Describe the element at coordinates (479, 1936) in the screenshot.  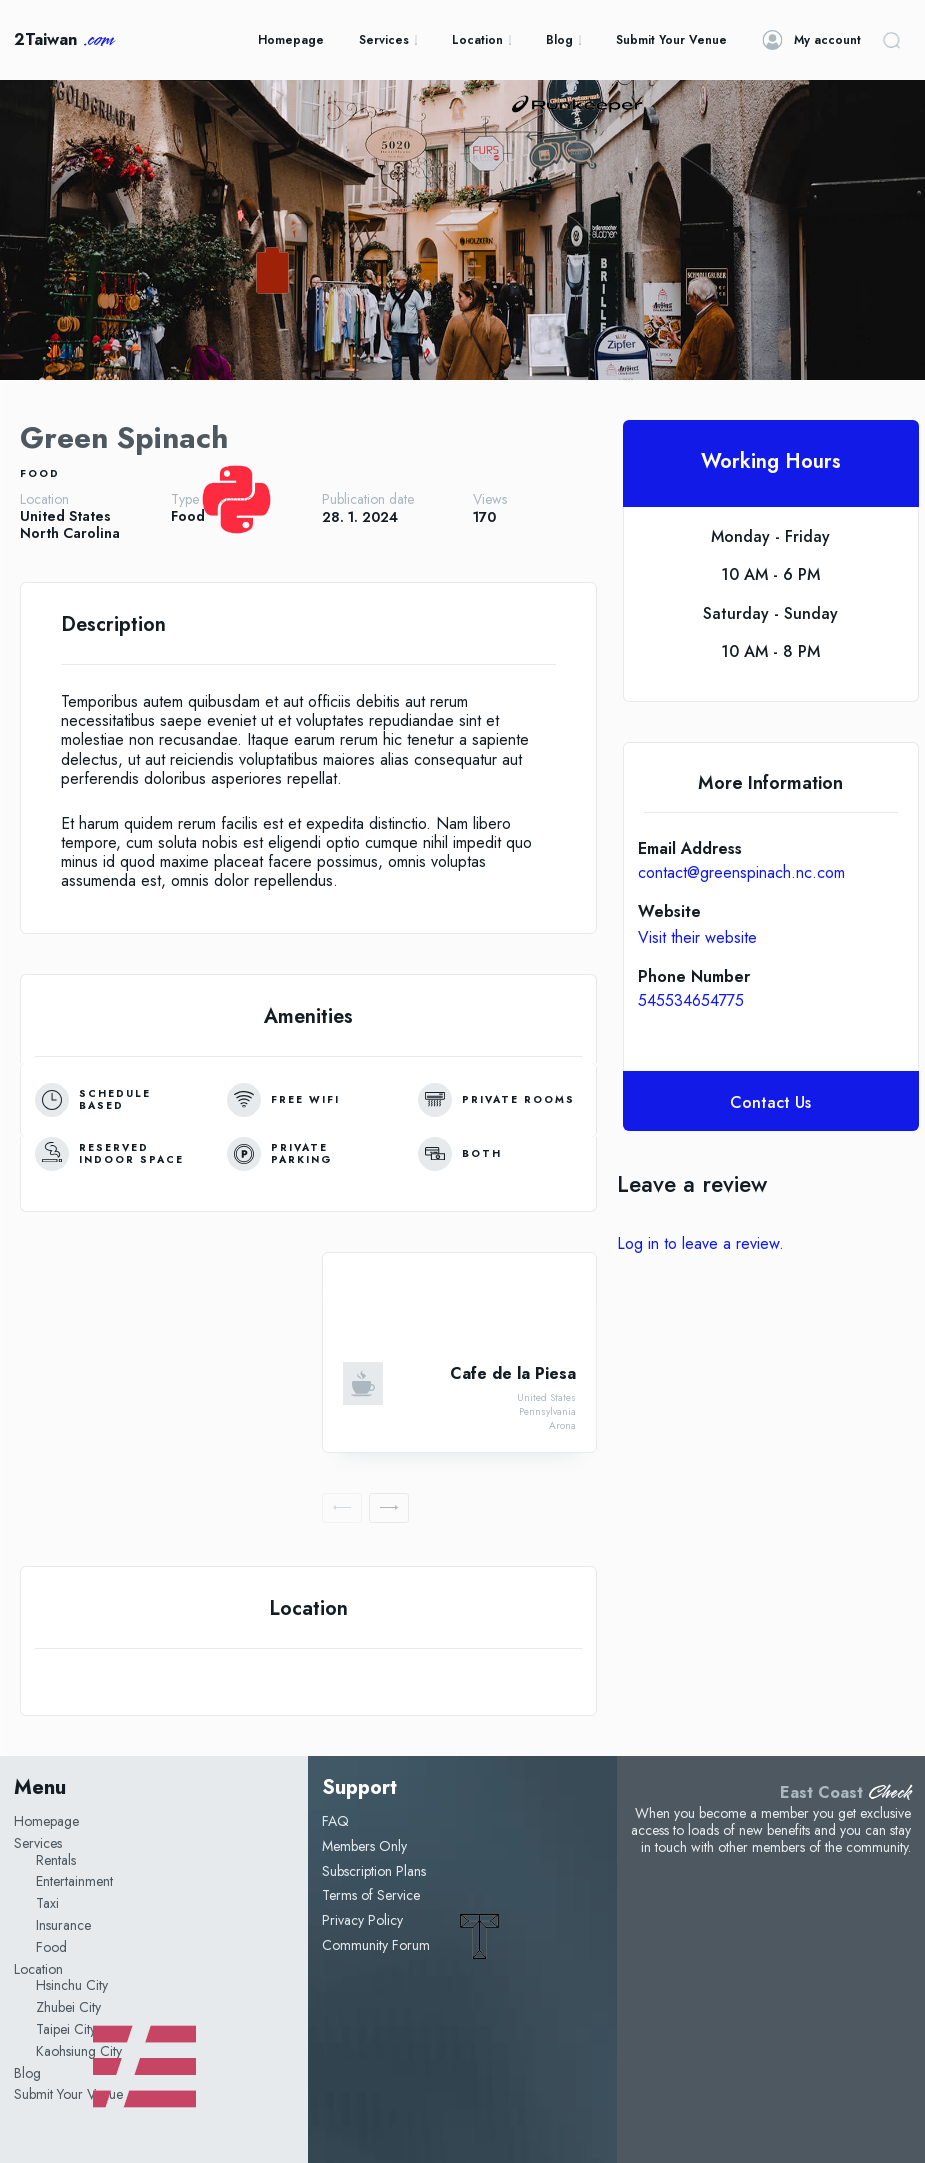
I see `visit talenthouse website or app` at that location.